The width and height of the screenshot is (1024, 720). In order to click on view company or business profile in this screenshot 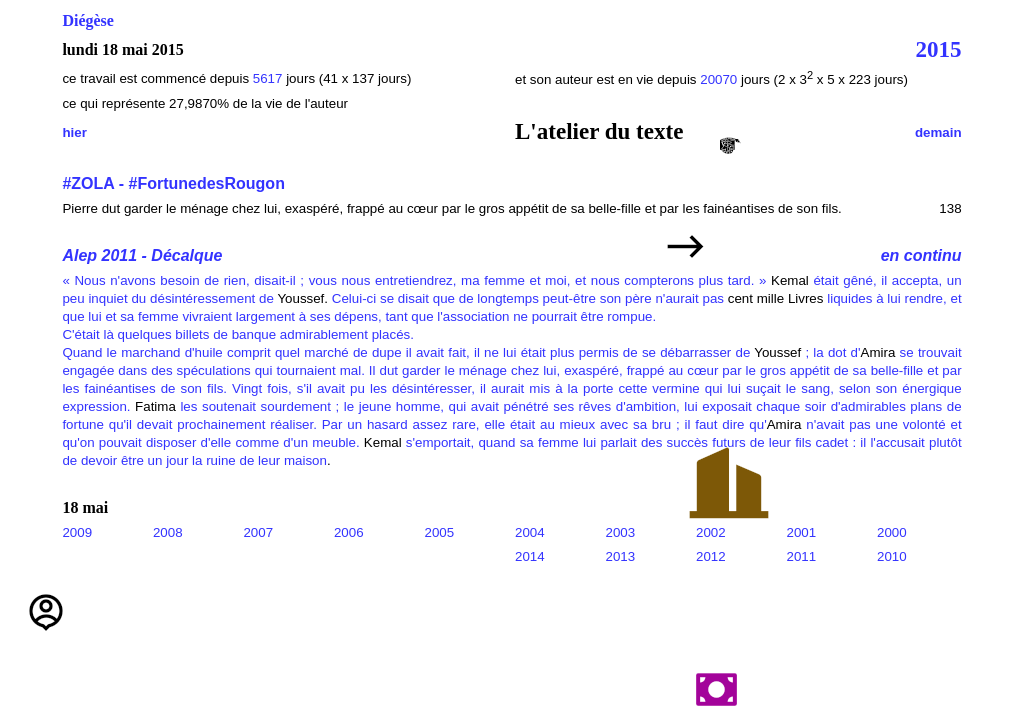, I will do `click(729, 486)`.